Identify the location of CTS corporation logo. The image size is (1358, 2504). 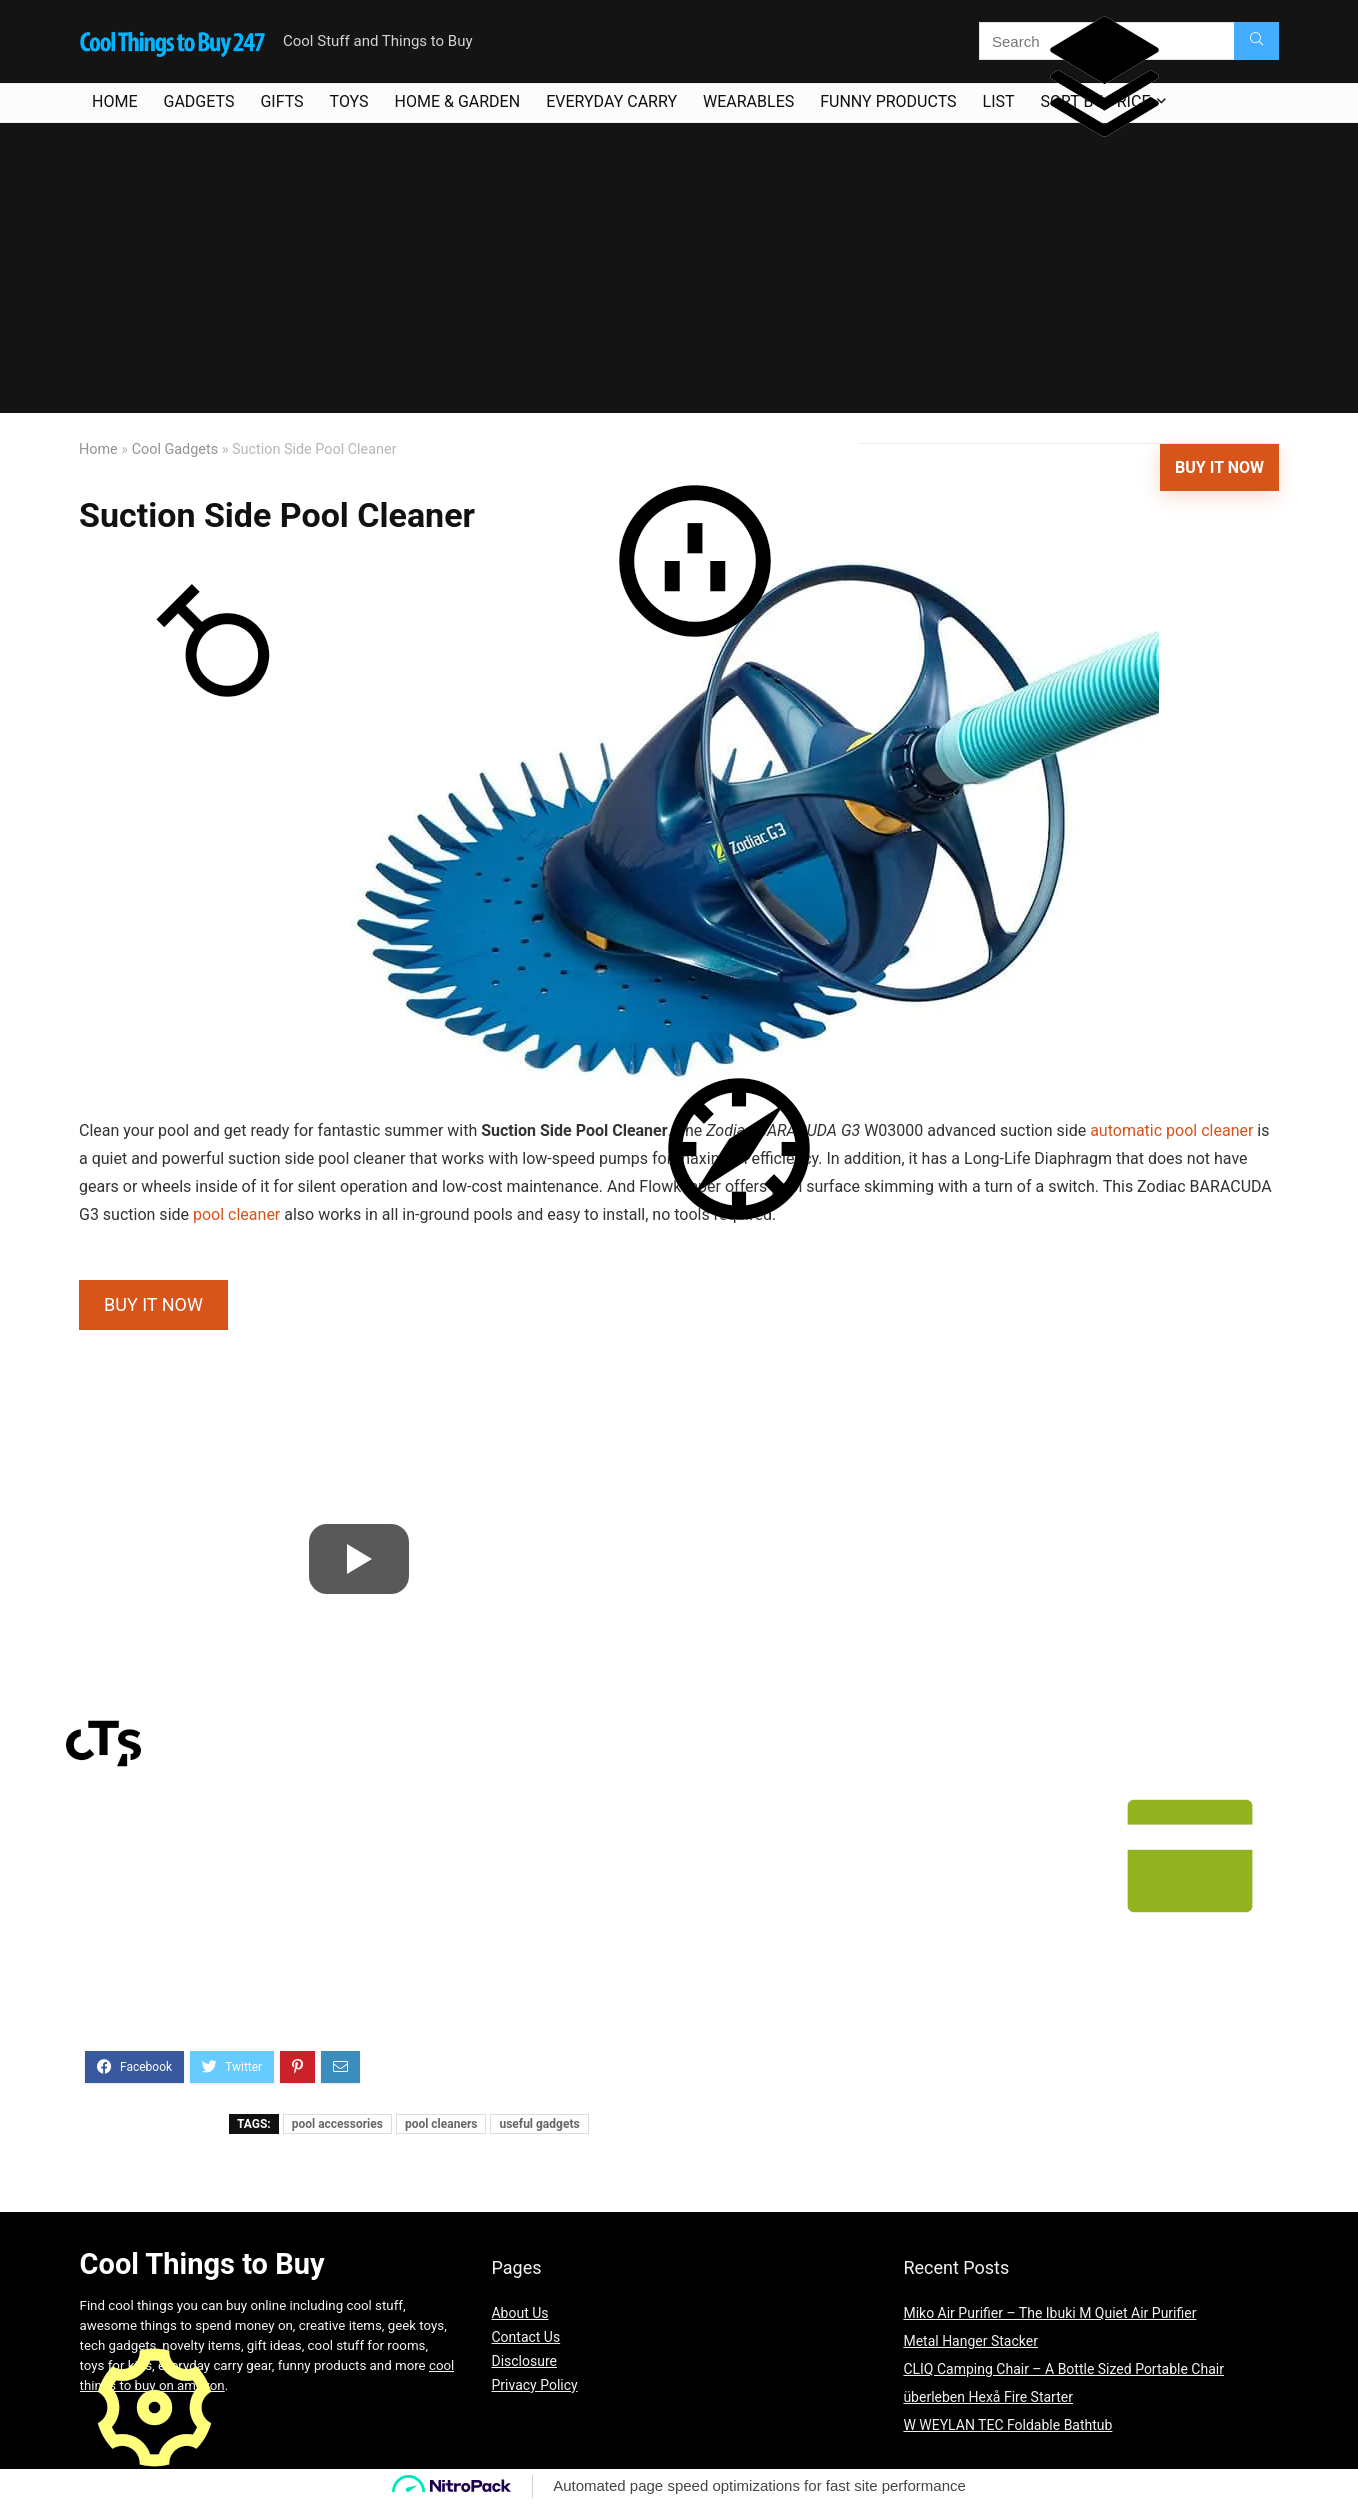
(103, 1743).